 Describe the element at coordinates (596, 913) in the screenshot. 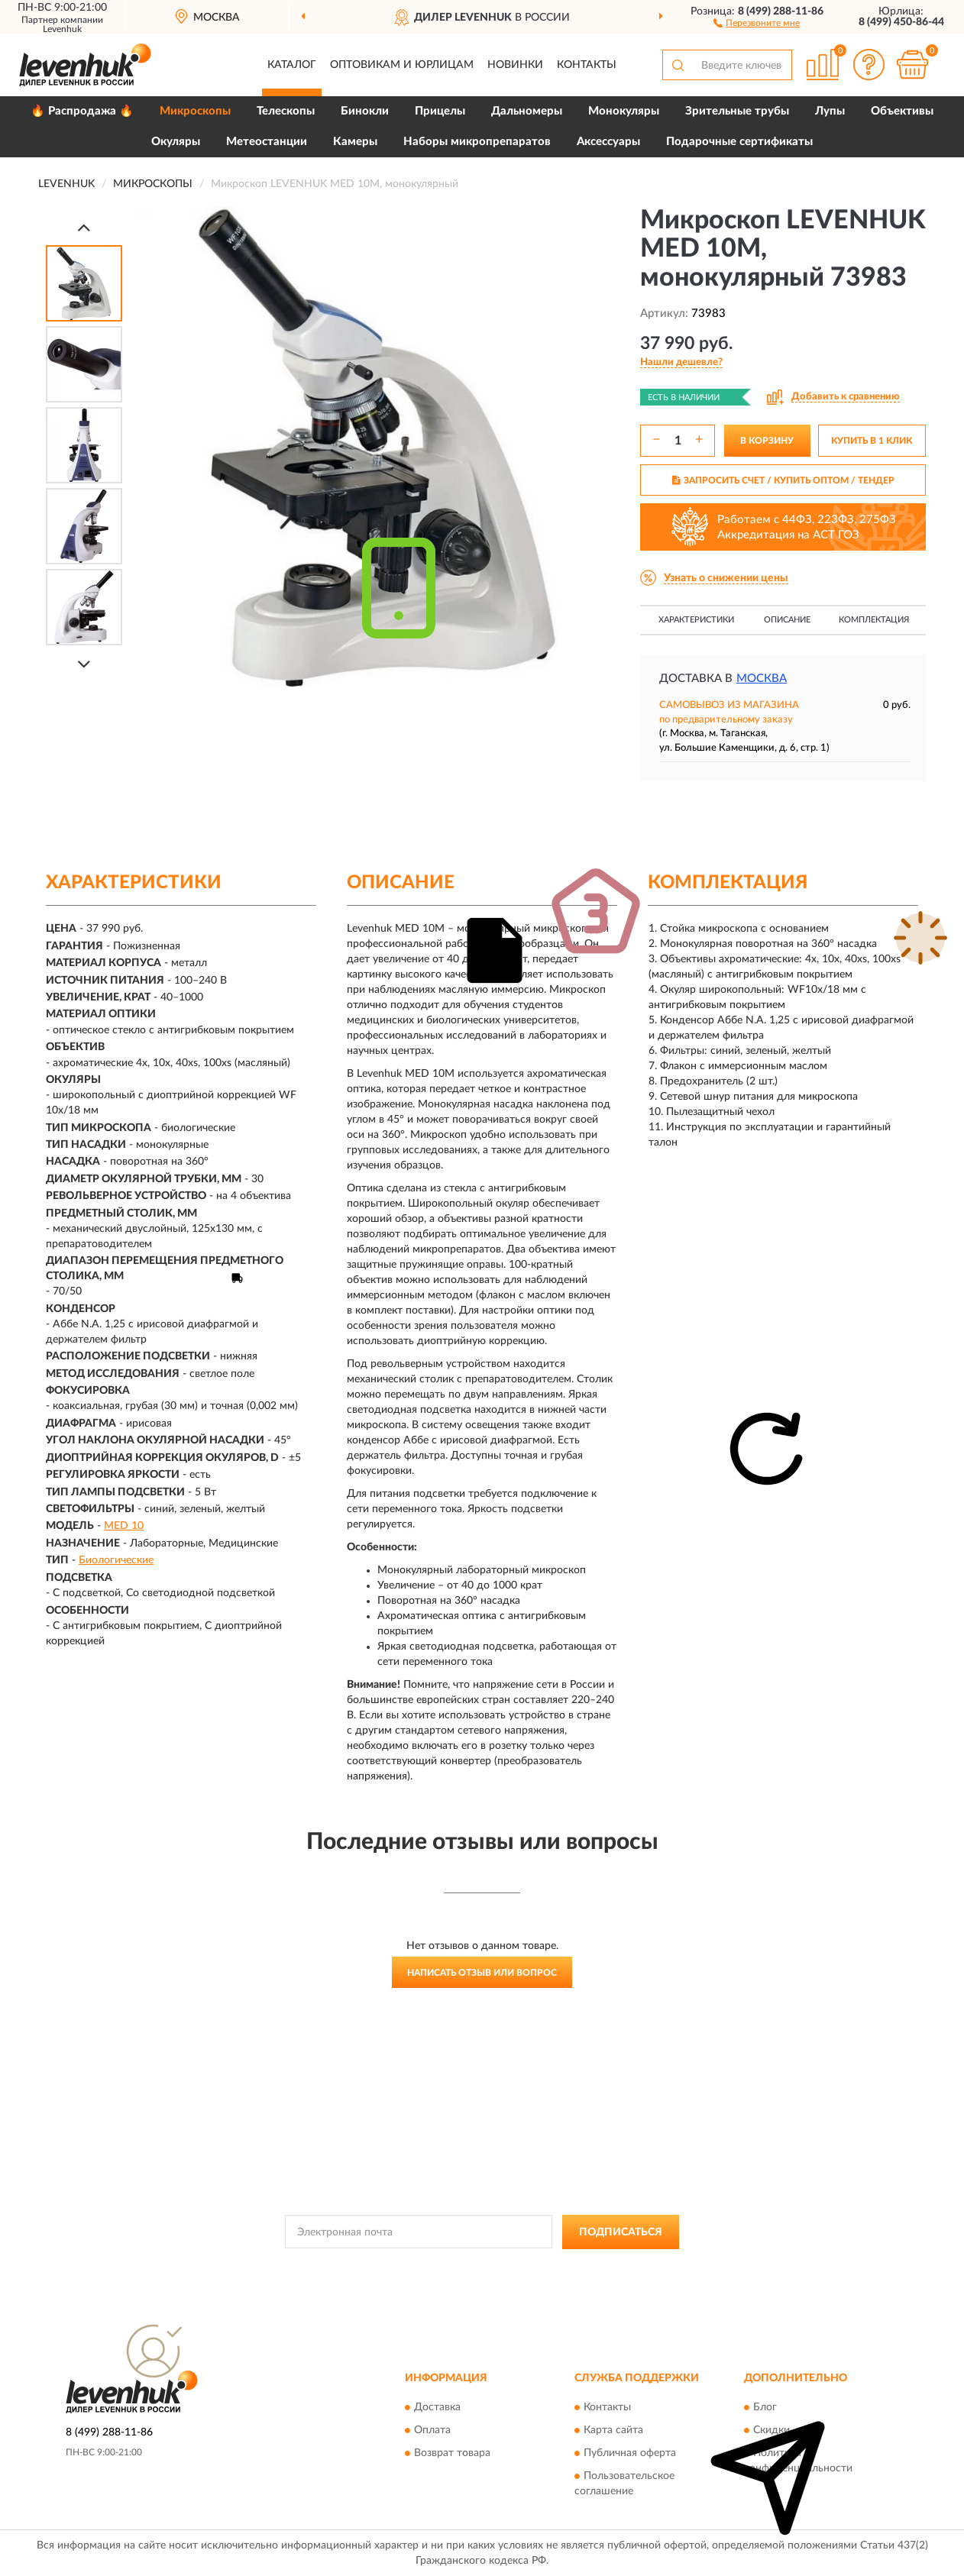

I see `step 3 in a multi-step process` at that location.